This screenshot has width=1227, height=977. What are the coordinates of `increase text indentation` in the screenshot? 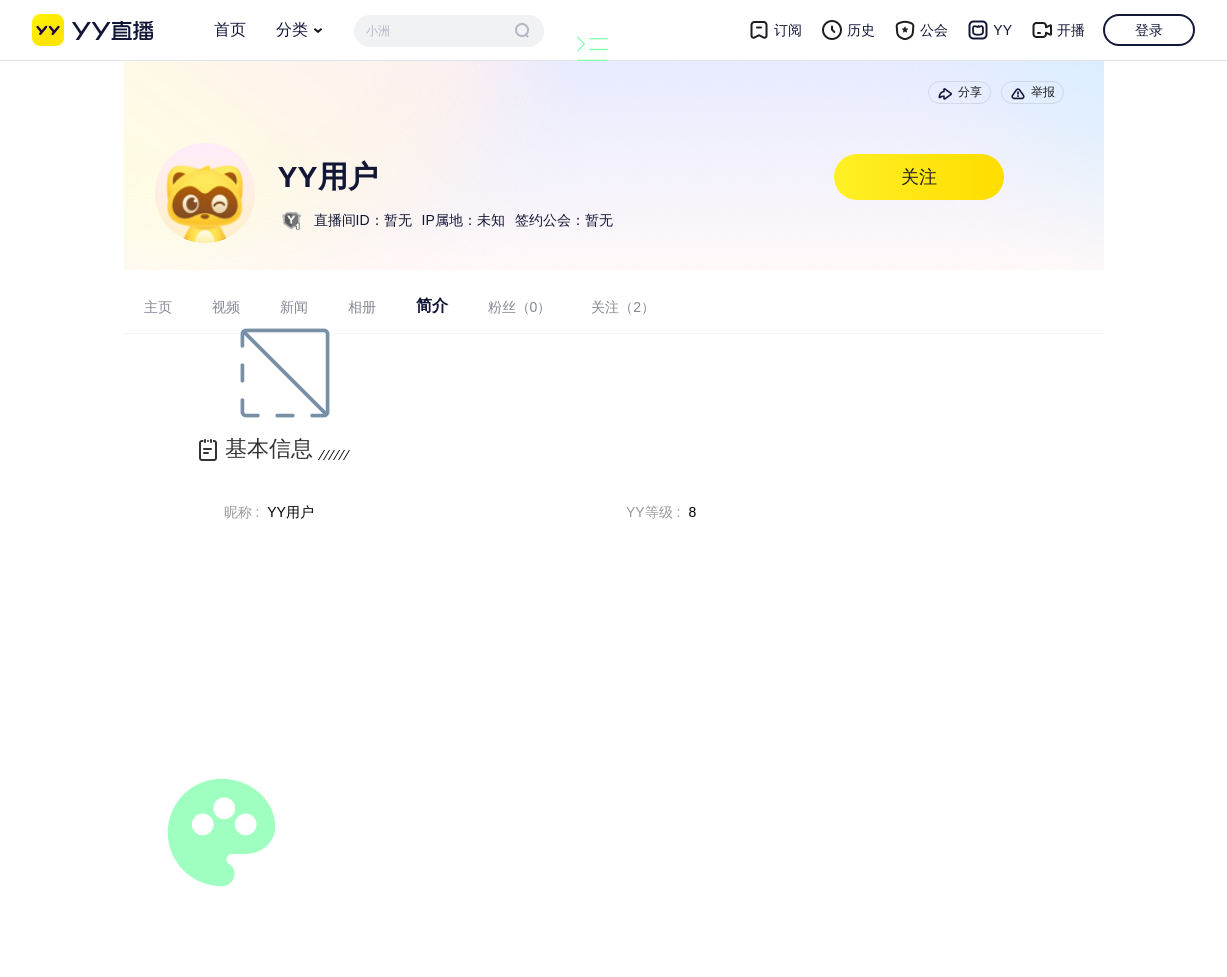 It's located at (592, 49).